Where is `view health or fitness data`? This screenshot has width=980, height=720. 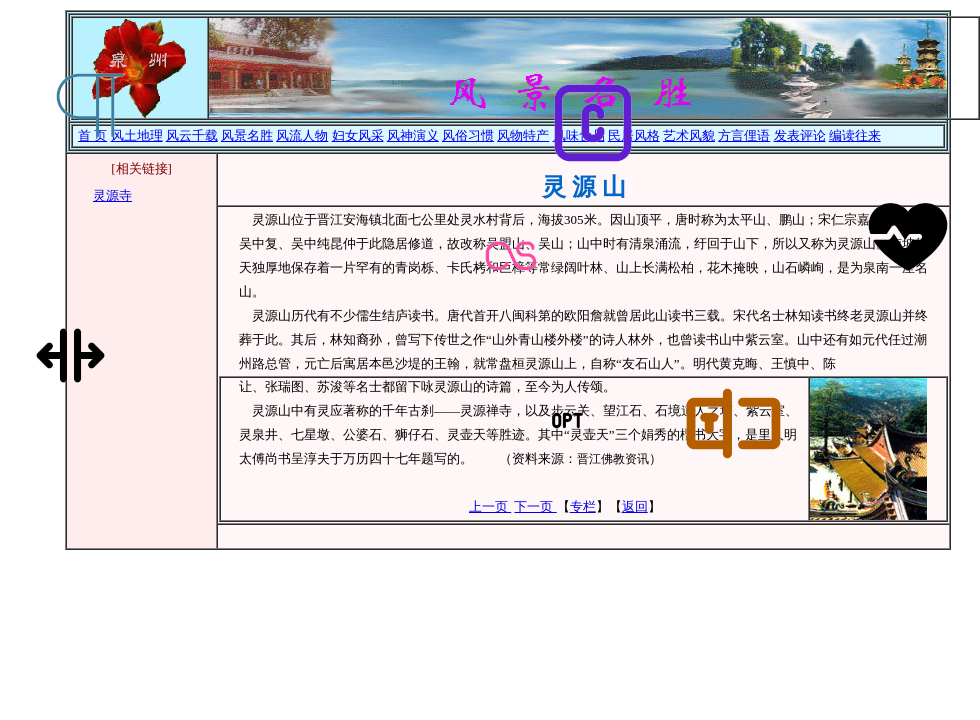 view health or fitness data is located at coordinates (908, 234).